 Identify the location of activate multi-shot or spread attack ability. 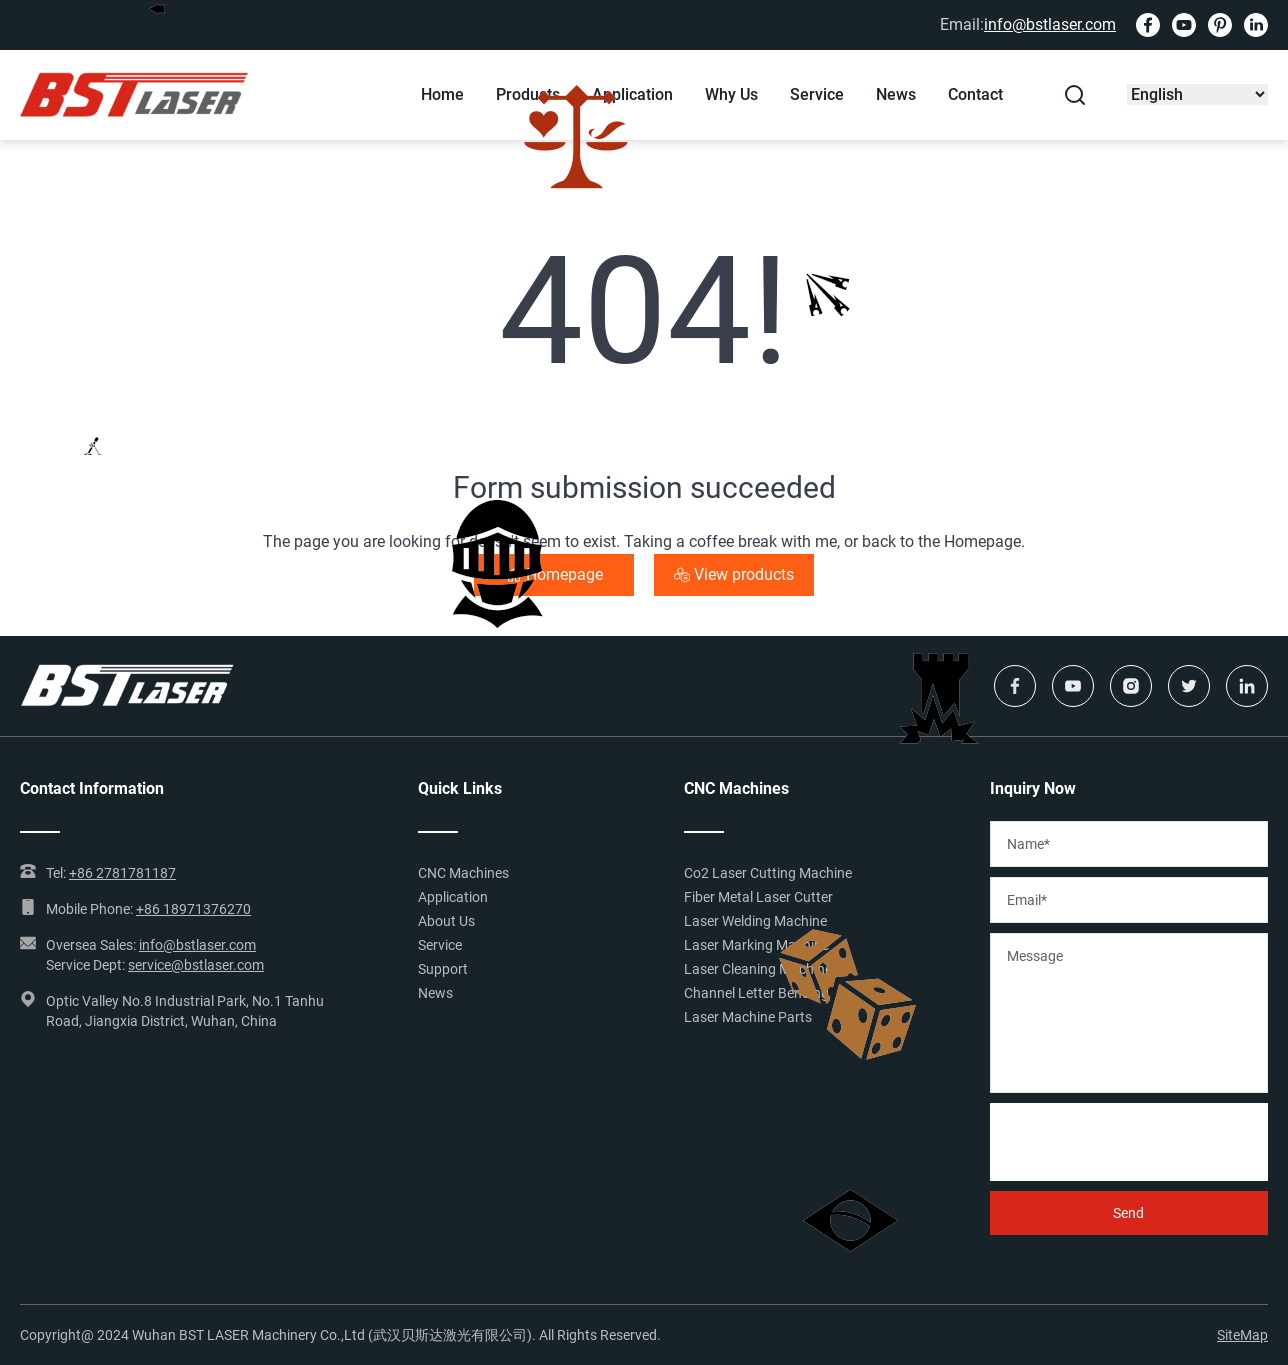
(828, 295).